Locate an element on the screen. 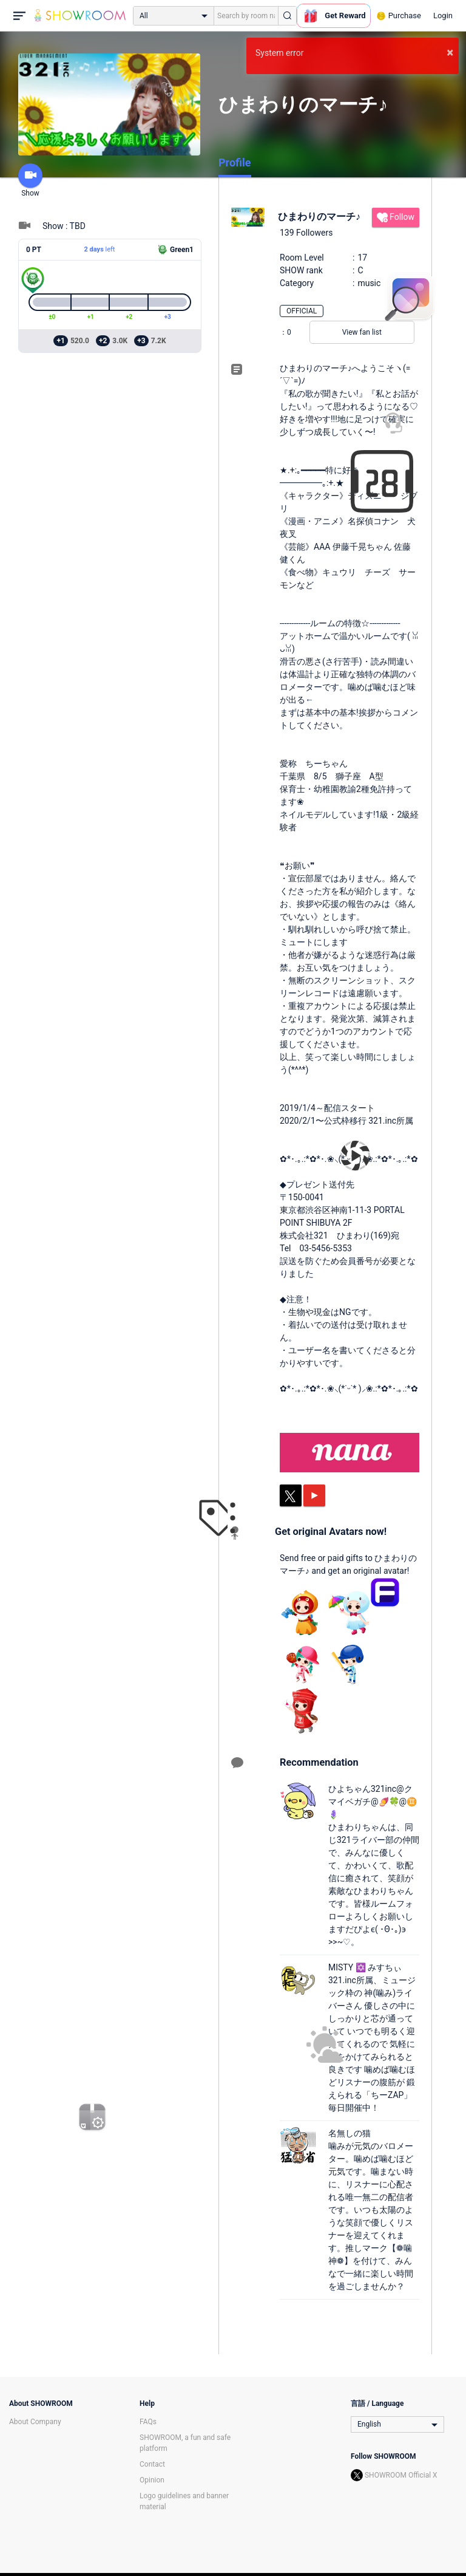 The height and width of the screenshot is (2576, 466). open gnome loupe image viewer is located at coordinates (411, 296).